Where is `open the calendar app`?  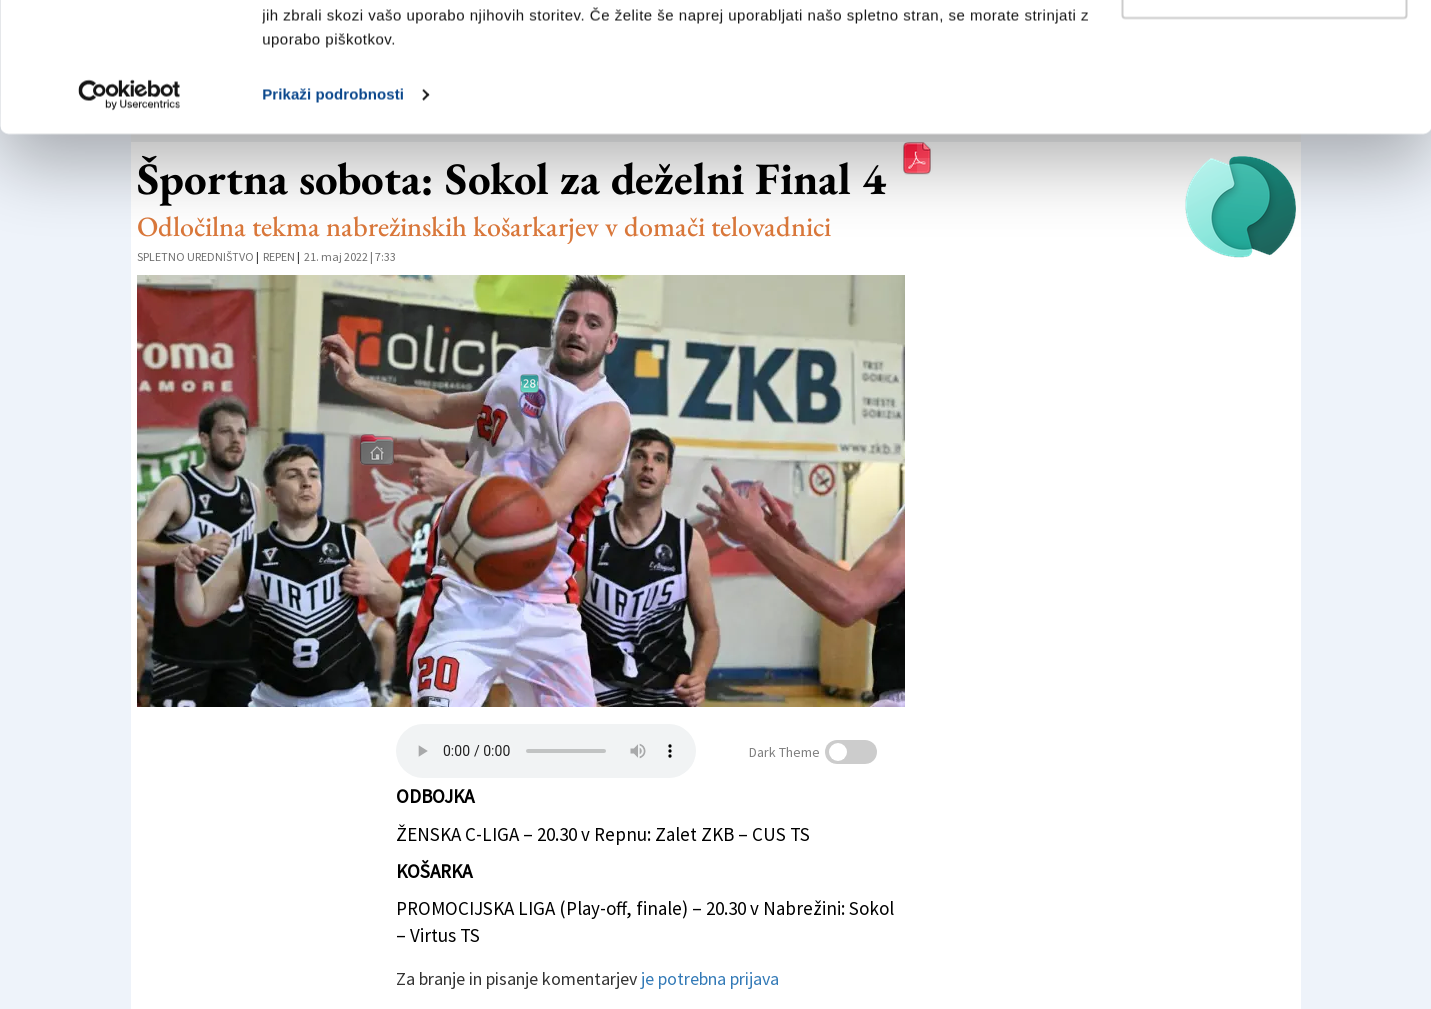
open the calendar app is located at coordinates (529, 383).